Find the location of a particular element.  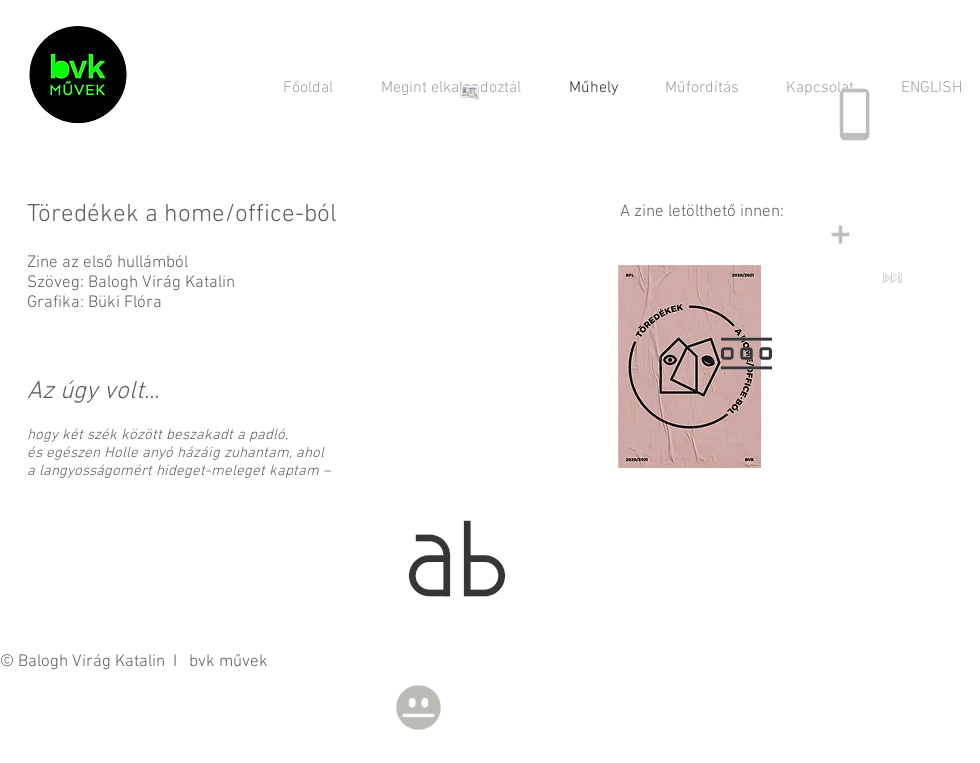

indicates a connected iPod touch device is located at coordinates (854, 114).